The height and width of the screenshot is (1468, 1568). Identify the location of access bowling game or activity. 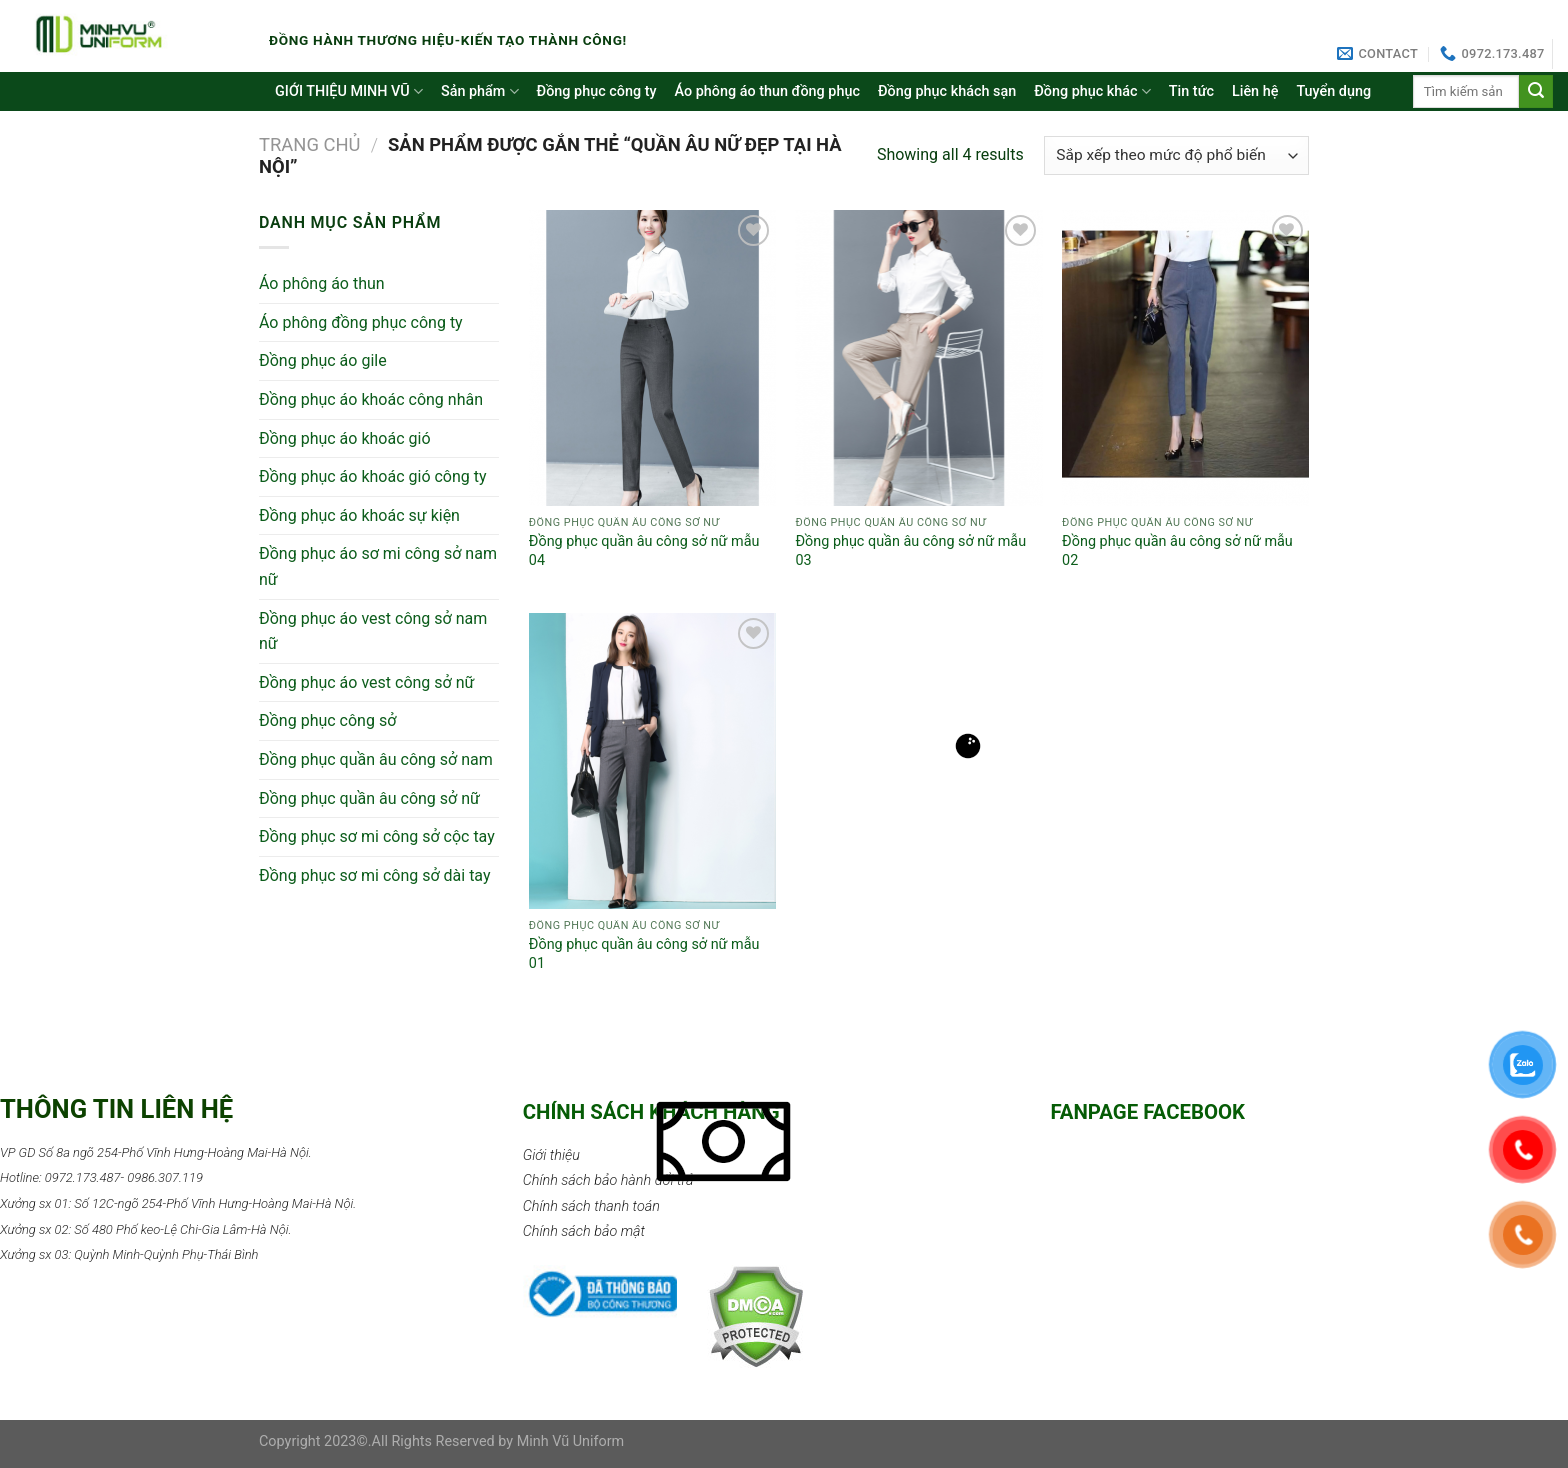
(968, 746).